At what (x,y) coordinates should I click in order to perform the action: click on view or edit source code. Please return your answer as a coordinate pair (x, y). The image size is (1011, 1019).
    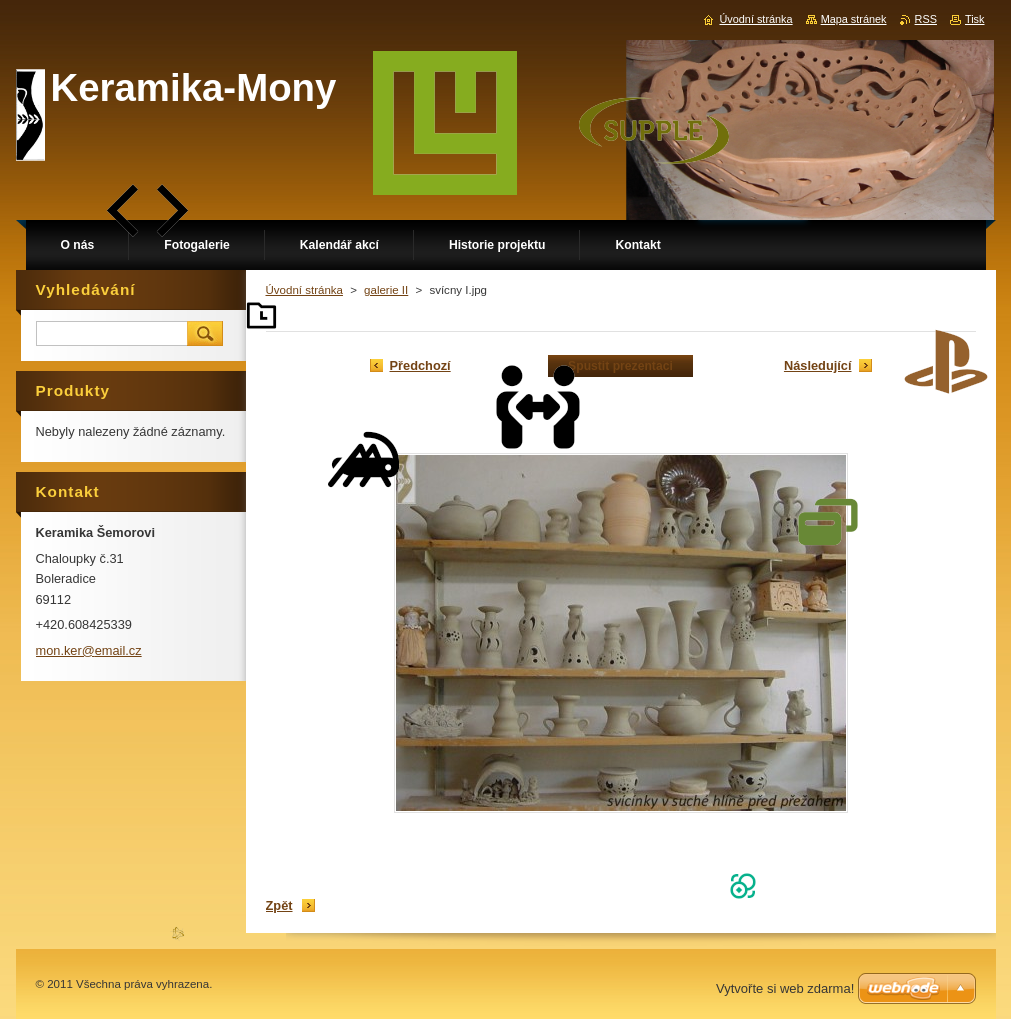
    Looking at the image, I should click on (147, 210).